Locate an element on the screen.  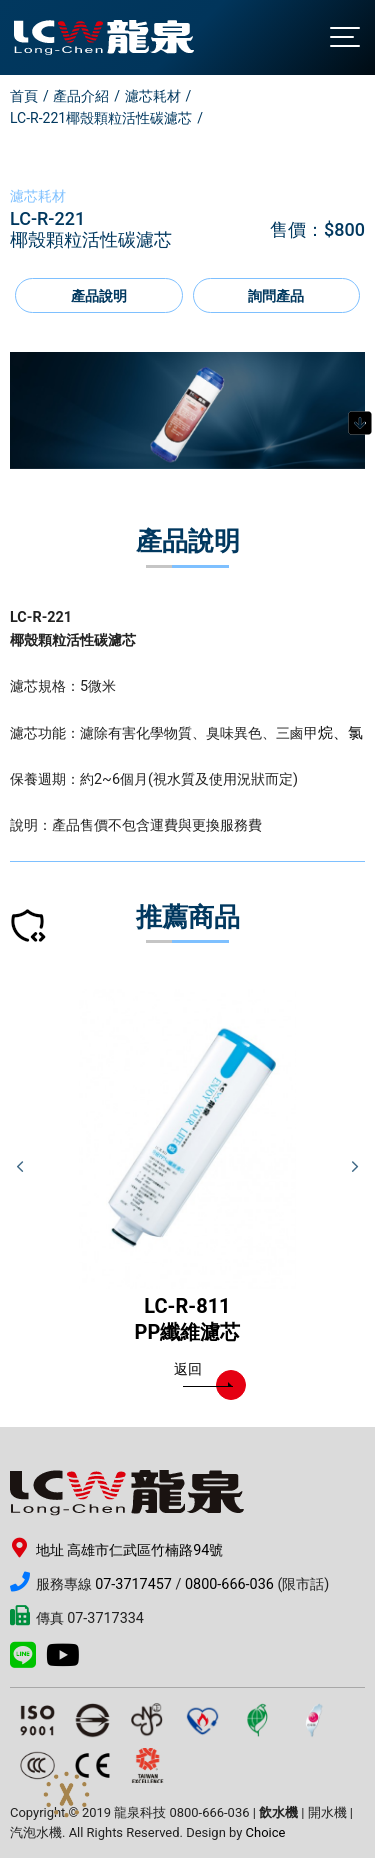
access security code settings is located at coordinates (27, 925).